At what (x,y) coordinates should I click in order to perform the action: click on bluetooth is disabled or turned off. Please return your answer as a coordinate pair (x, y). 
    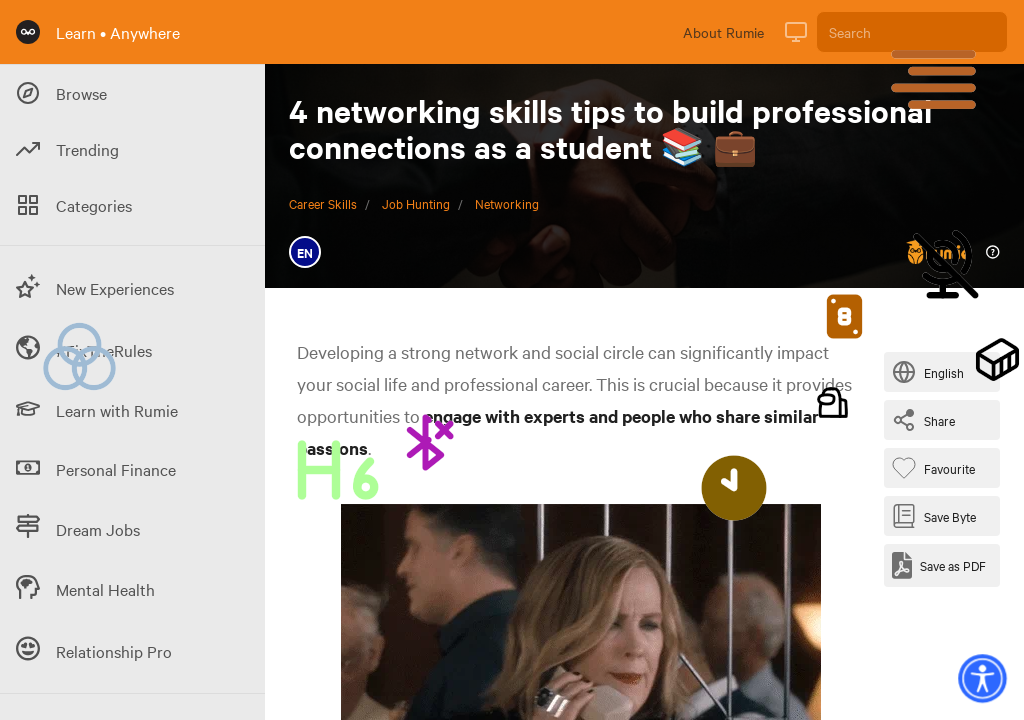
    Looking at the image, I should click on (425, 442).